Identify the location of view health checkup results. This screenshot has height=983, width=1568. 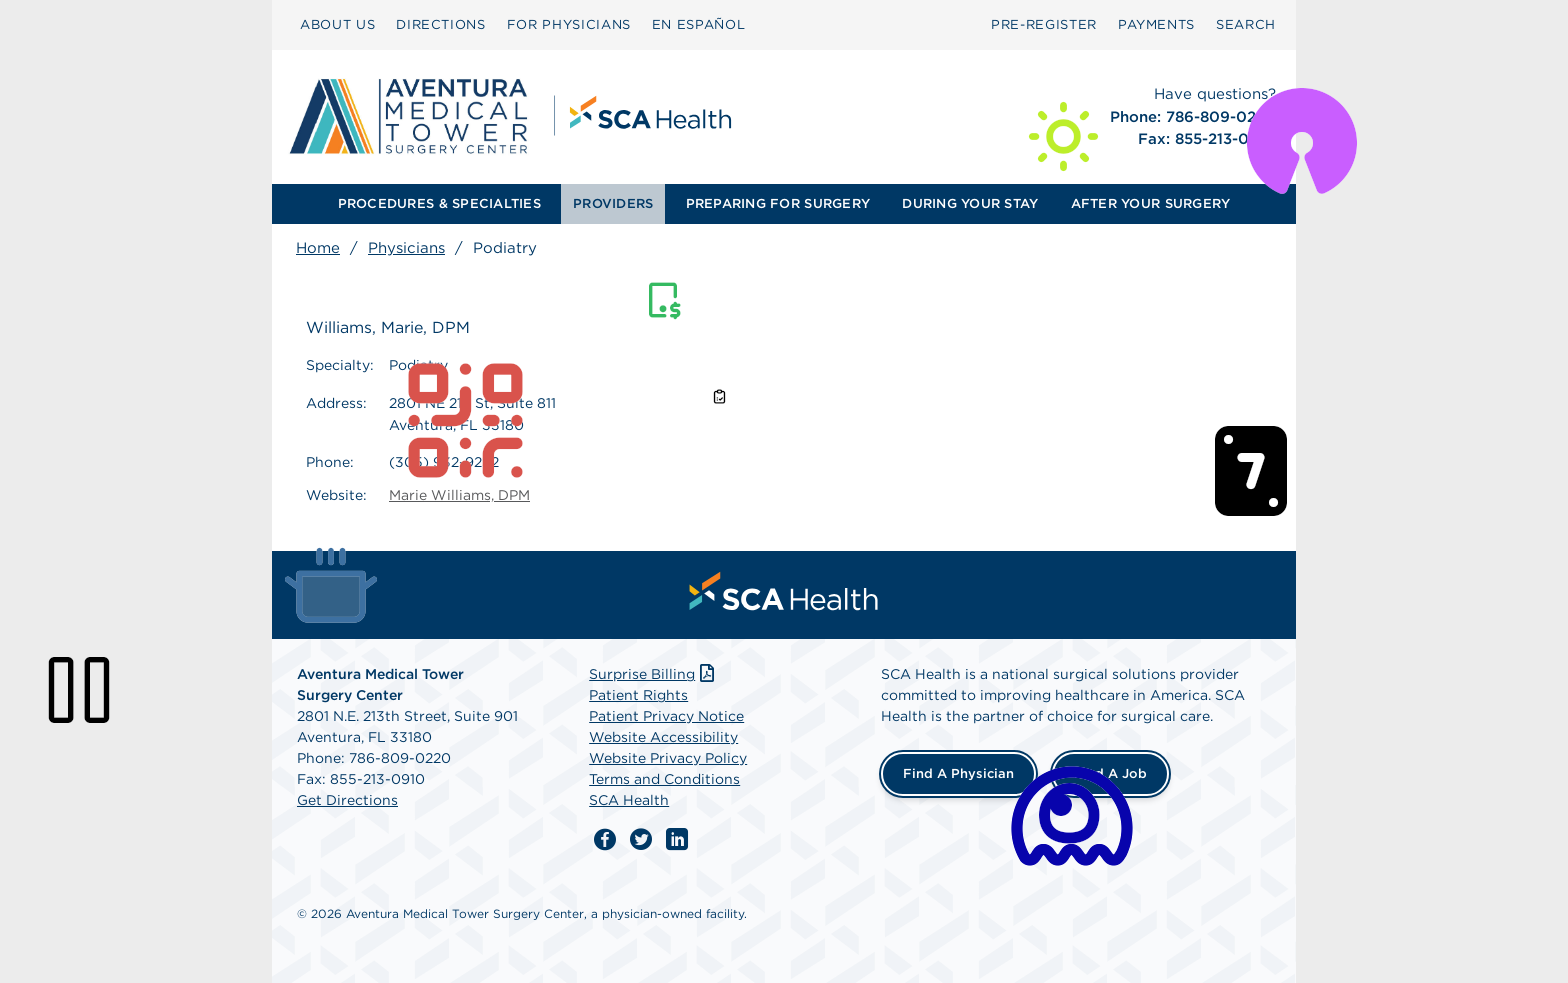
(719, 396).